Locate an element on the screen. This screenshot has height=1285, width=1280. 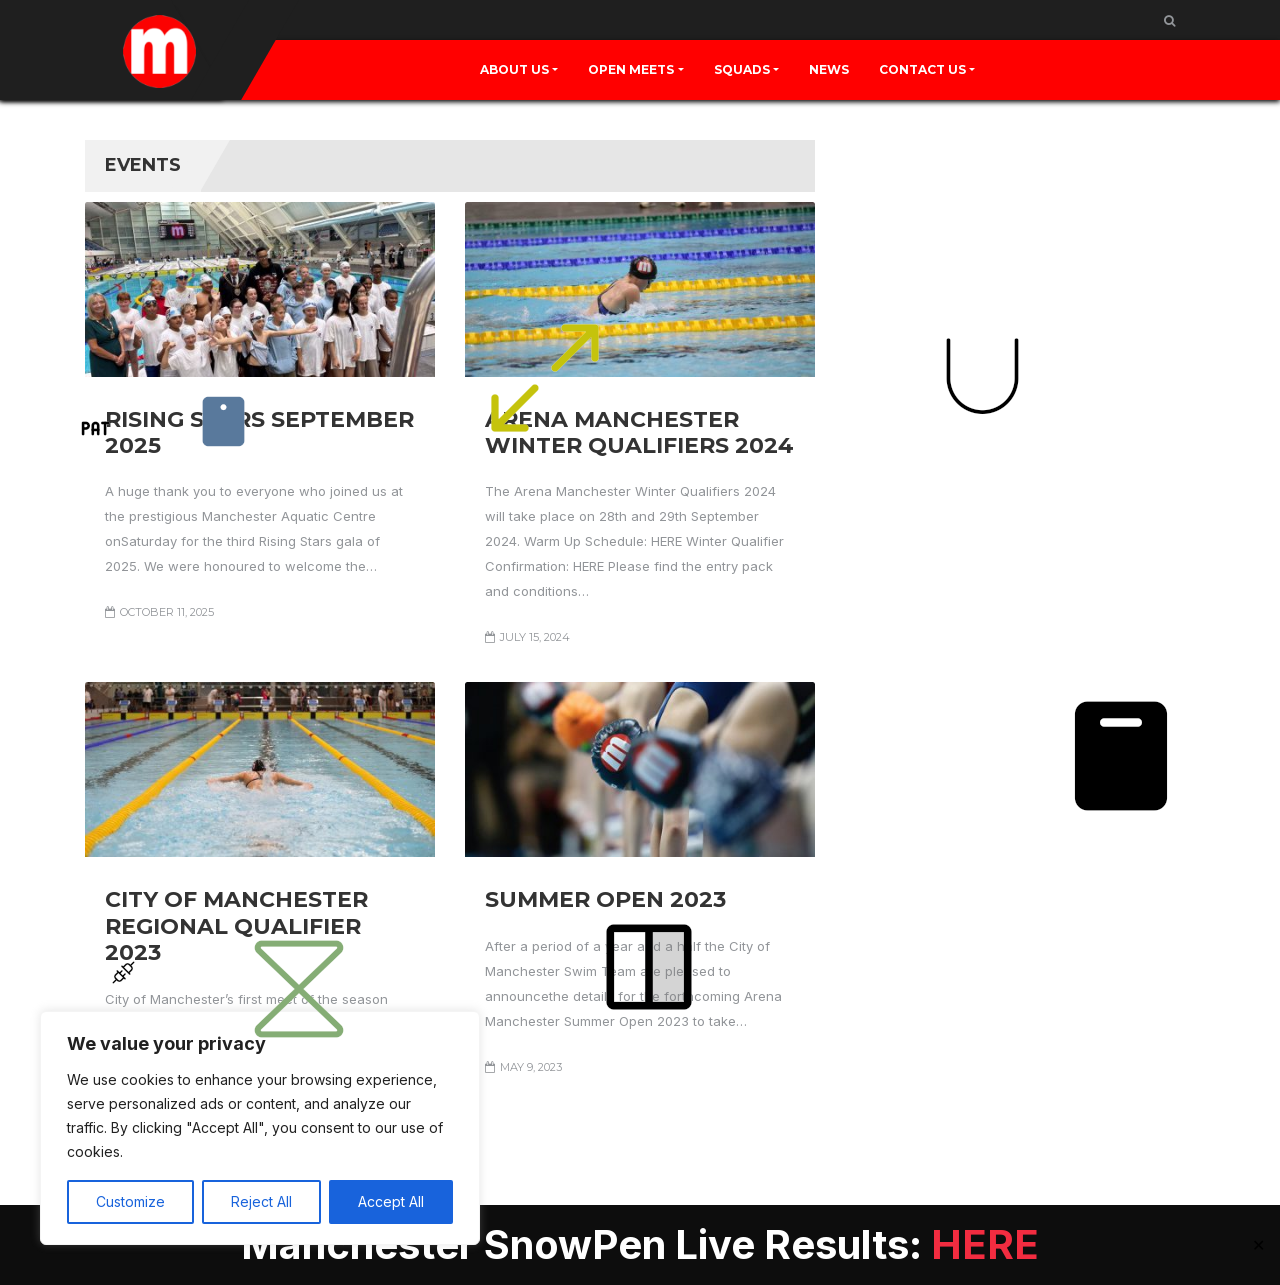
connect or pair devices is located at coordinates (123, 972).